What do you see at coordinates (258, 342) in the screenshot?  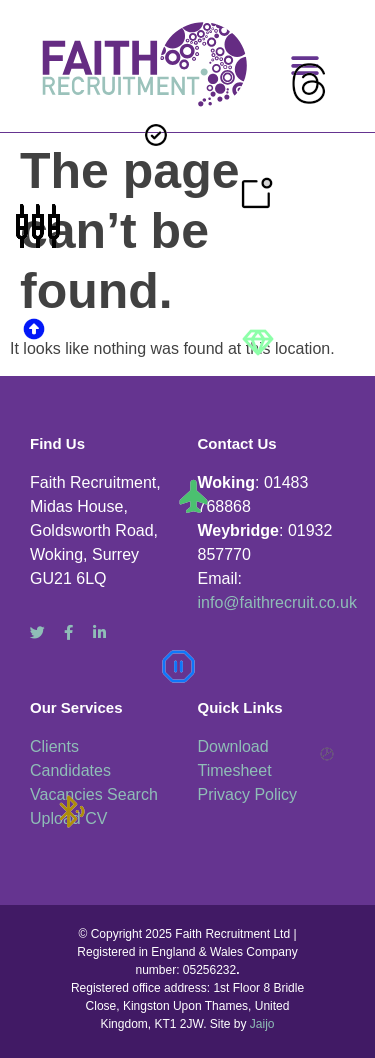 I see `open sketch design app` at bounding box center [258, 342].